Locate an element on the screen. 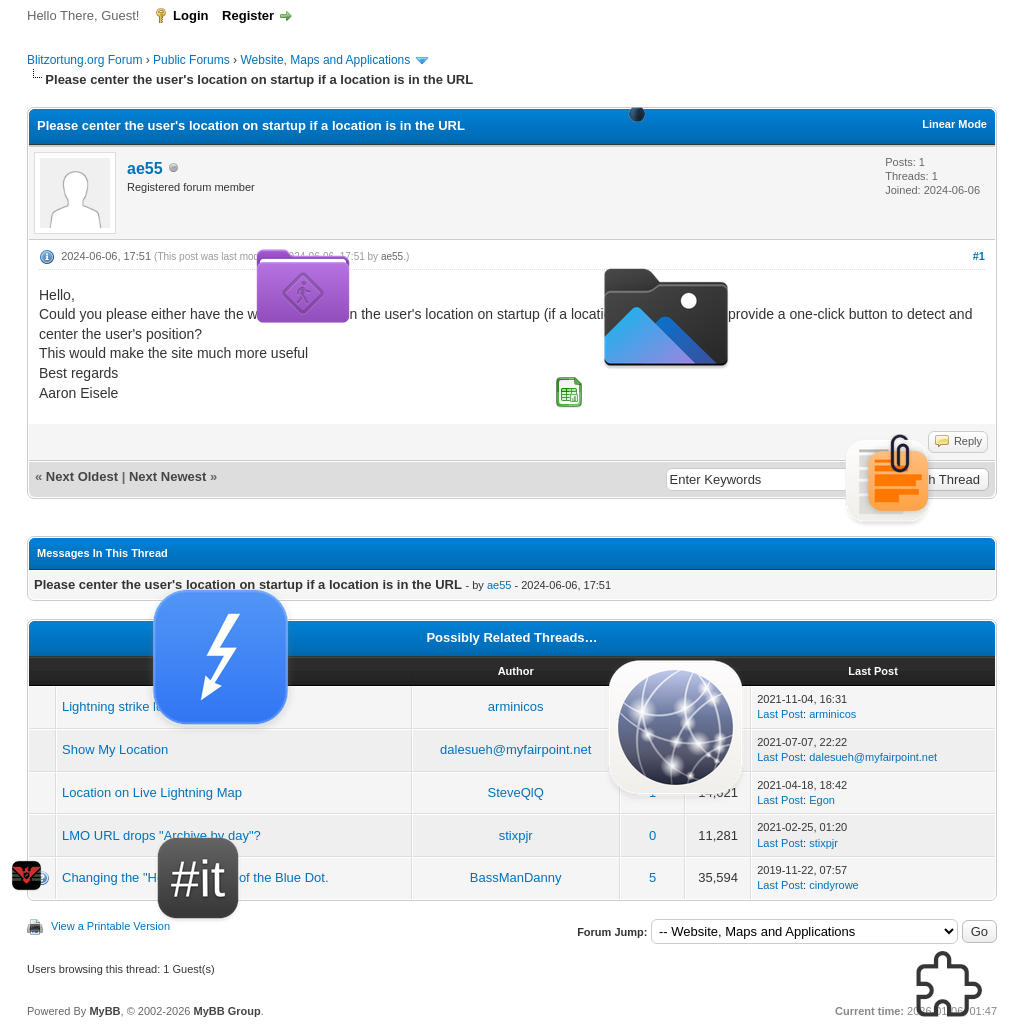 Image resolution: width=1024 pixels, height=1031 pixels. launch papers, please game is located at coordinates (26, 875).